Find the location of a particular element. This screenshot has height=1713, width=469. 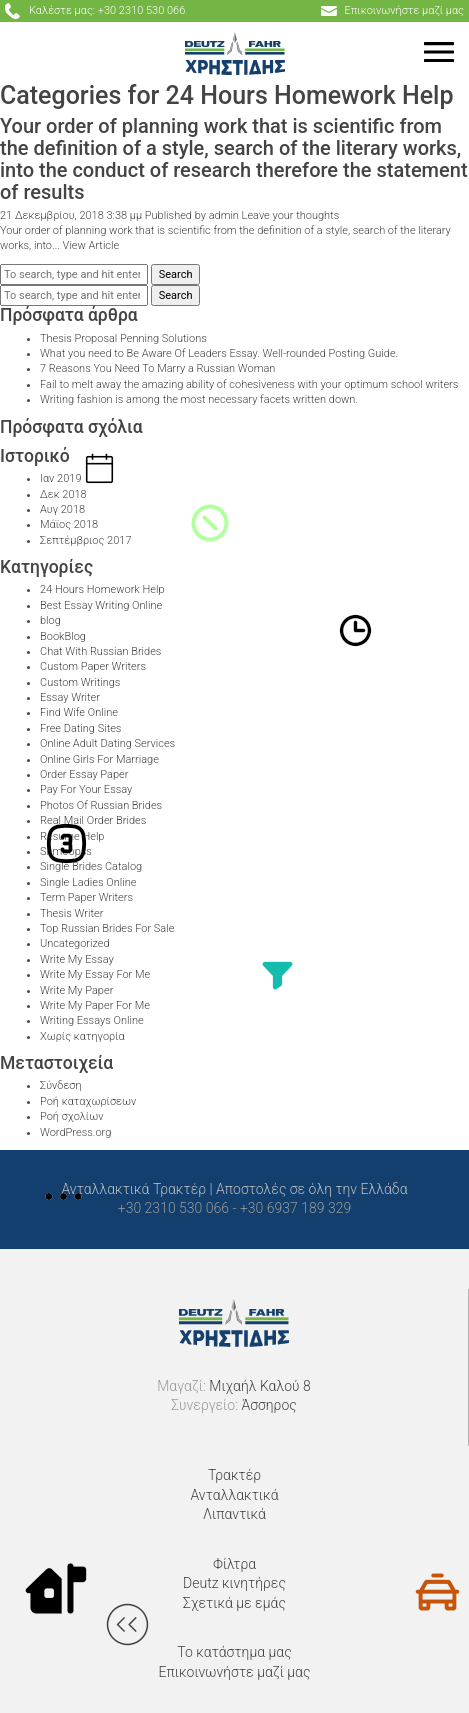

indicates a prohibited or restricted action is located at coordinates (210, 523).